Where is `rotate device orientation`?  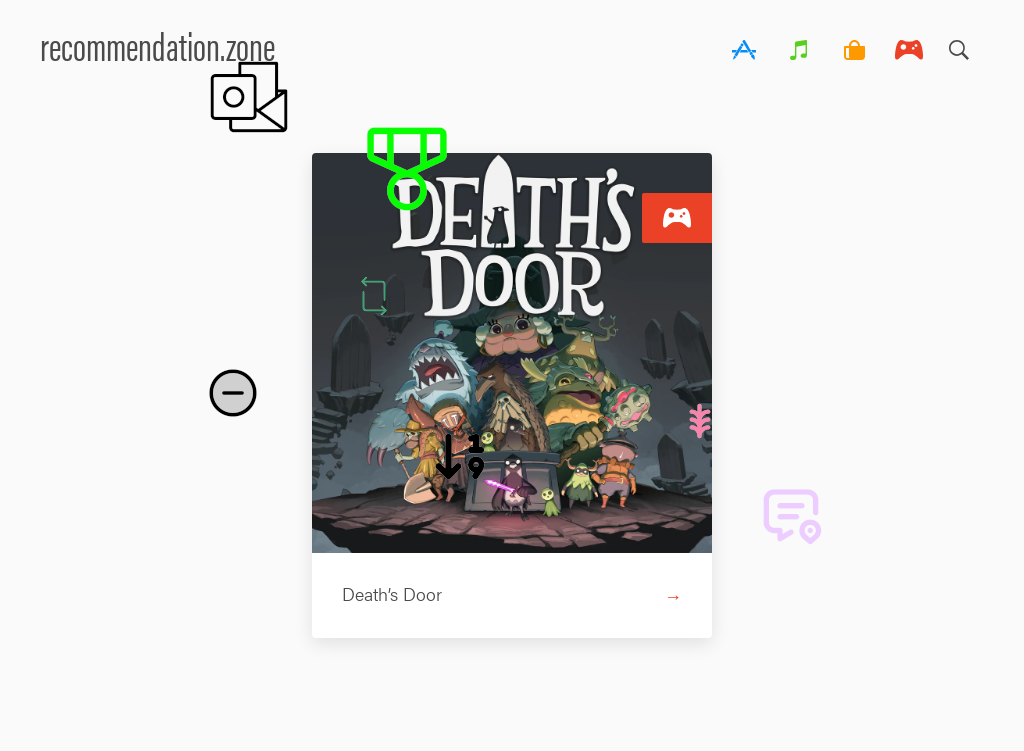 rotate device orientation is located at coordinates (374, 296).